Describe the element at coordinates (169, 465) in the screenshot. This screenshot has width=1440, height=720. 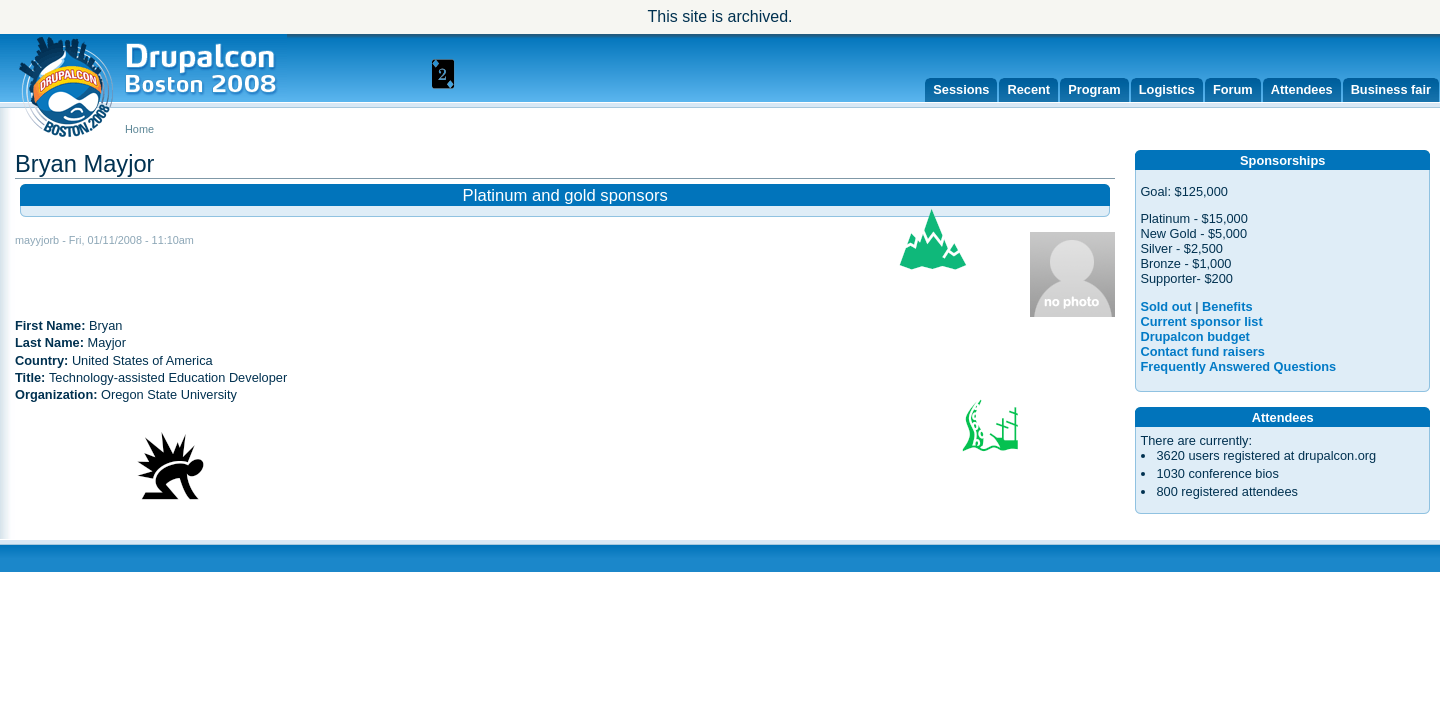
I see `indicates back pain or spinal discomfort` at that location.